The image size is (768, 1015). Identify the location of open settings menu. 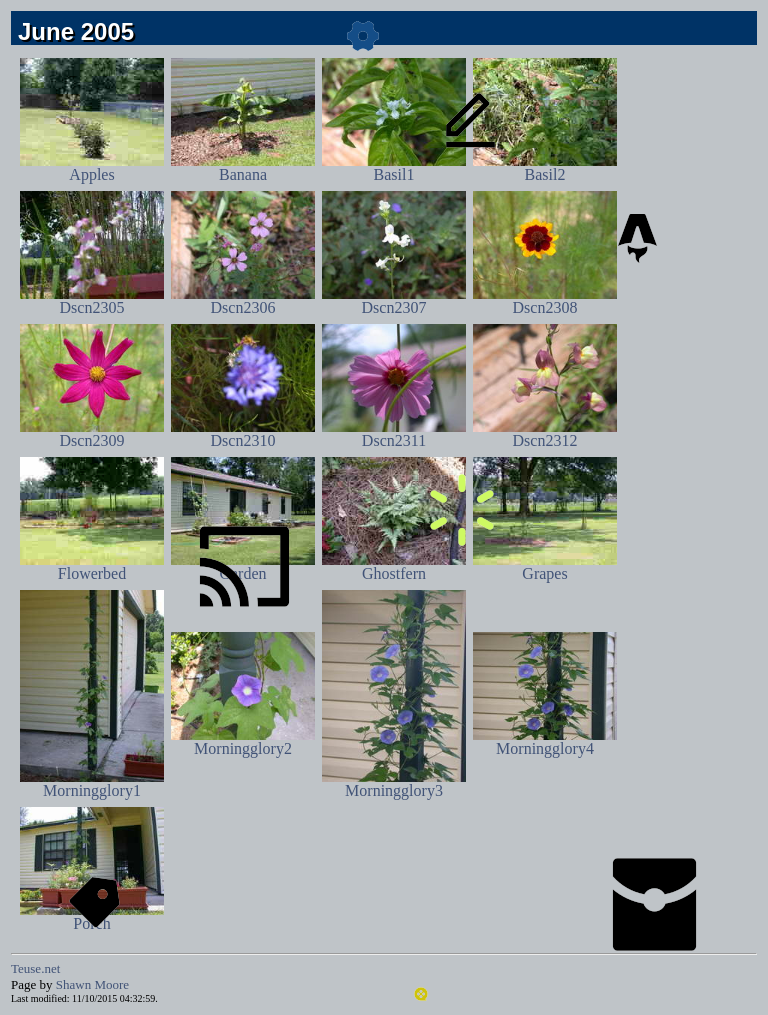
(363, 36).